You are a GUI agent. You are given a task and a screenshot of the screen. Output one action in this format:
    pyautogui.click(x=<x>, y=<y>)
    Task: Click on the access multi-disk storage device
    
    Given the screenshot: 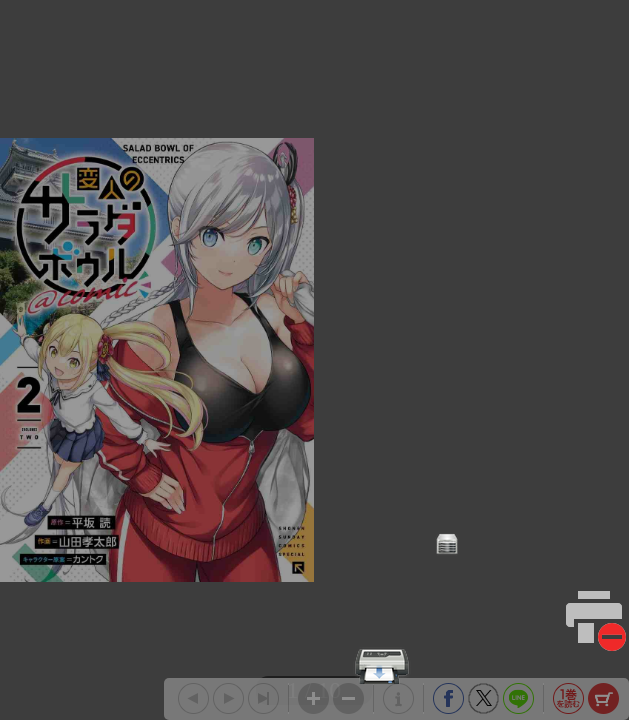 What is the action you would take?
    pyautogui.click(x=447, y=544)
    